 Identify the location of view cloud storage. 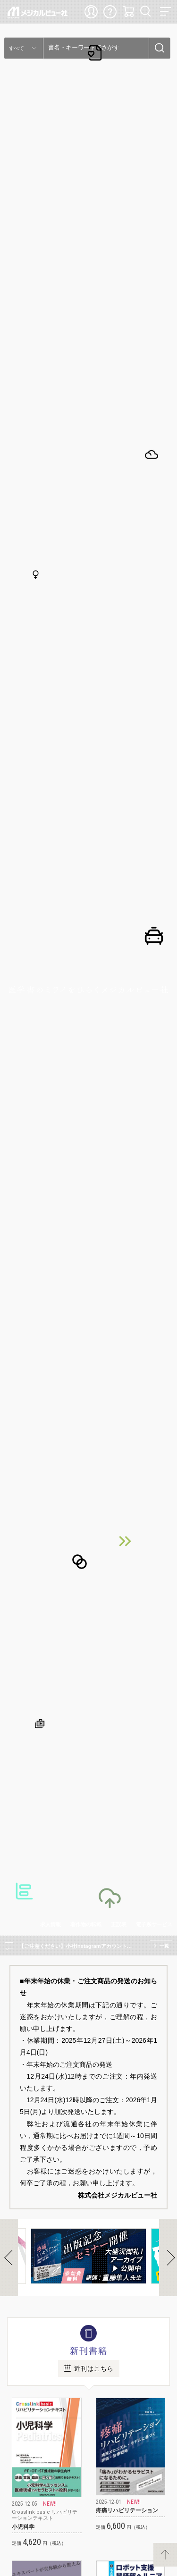
(152, 454).